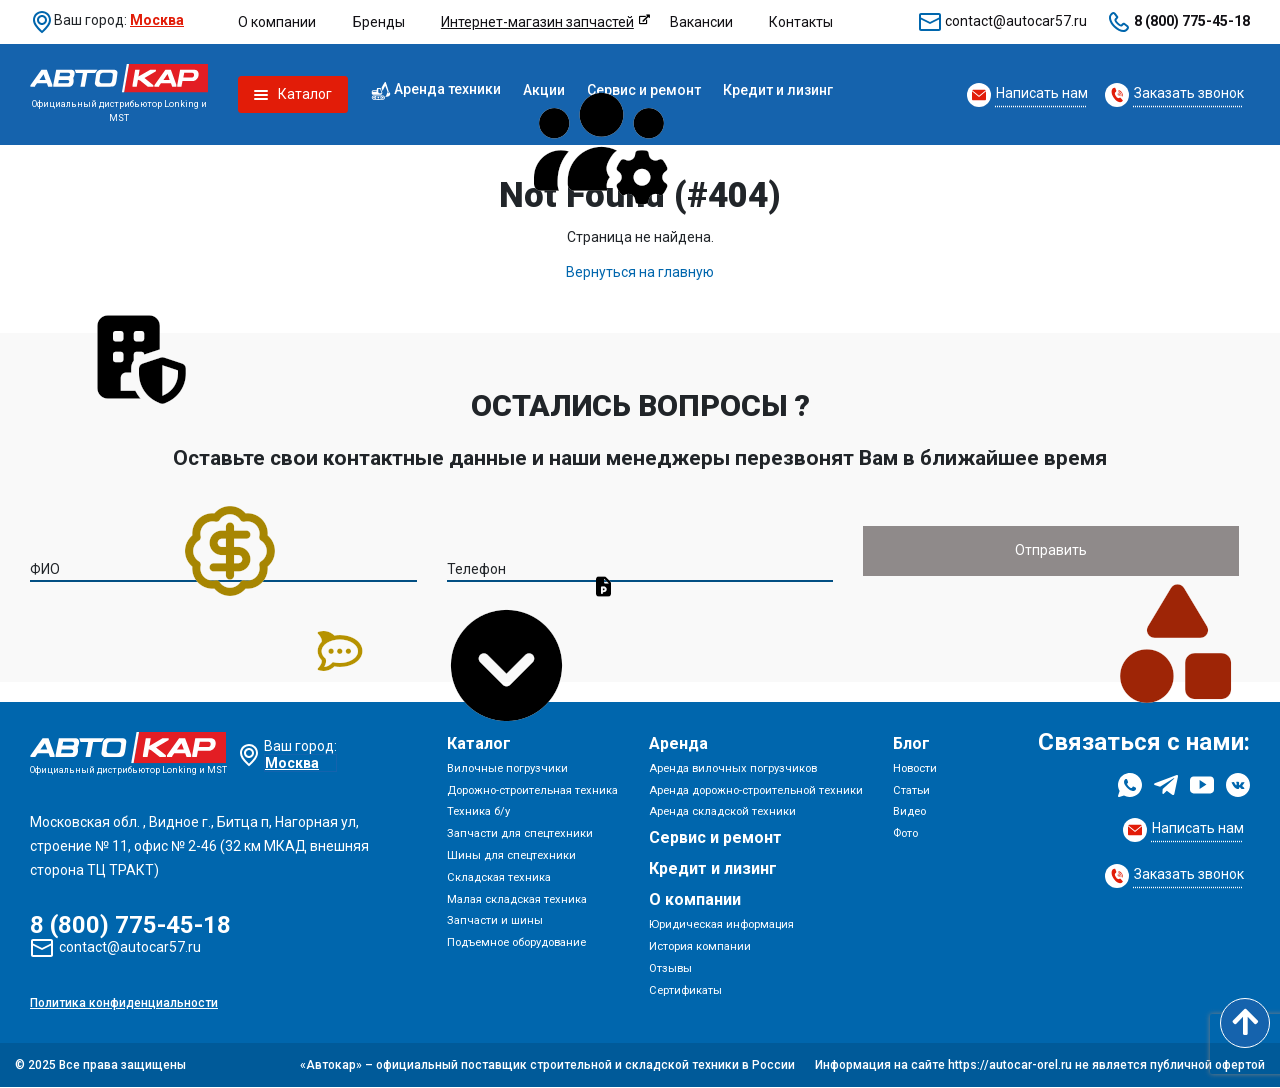 The image size is (1280, 1088). Describe the element at coordinates (601, 143) in the screenshot. I see `manage user group settings` at that location.